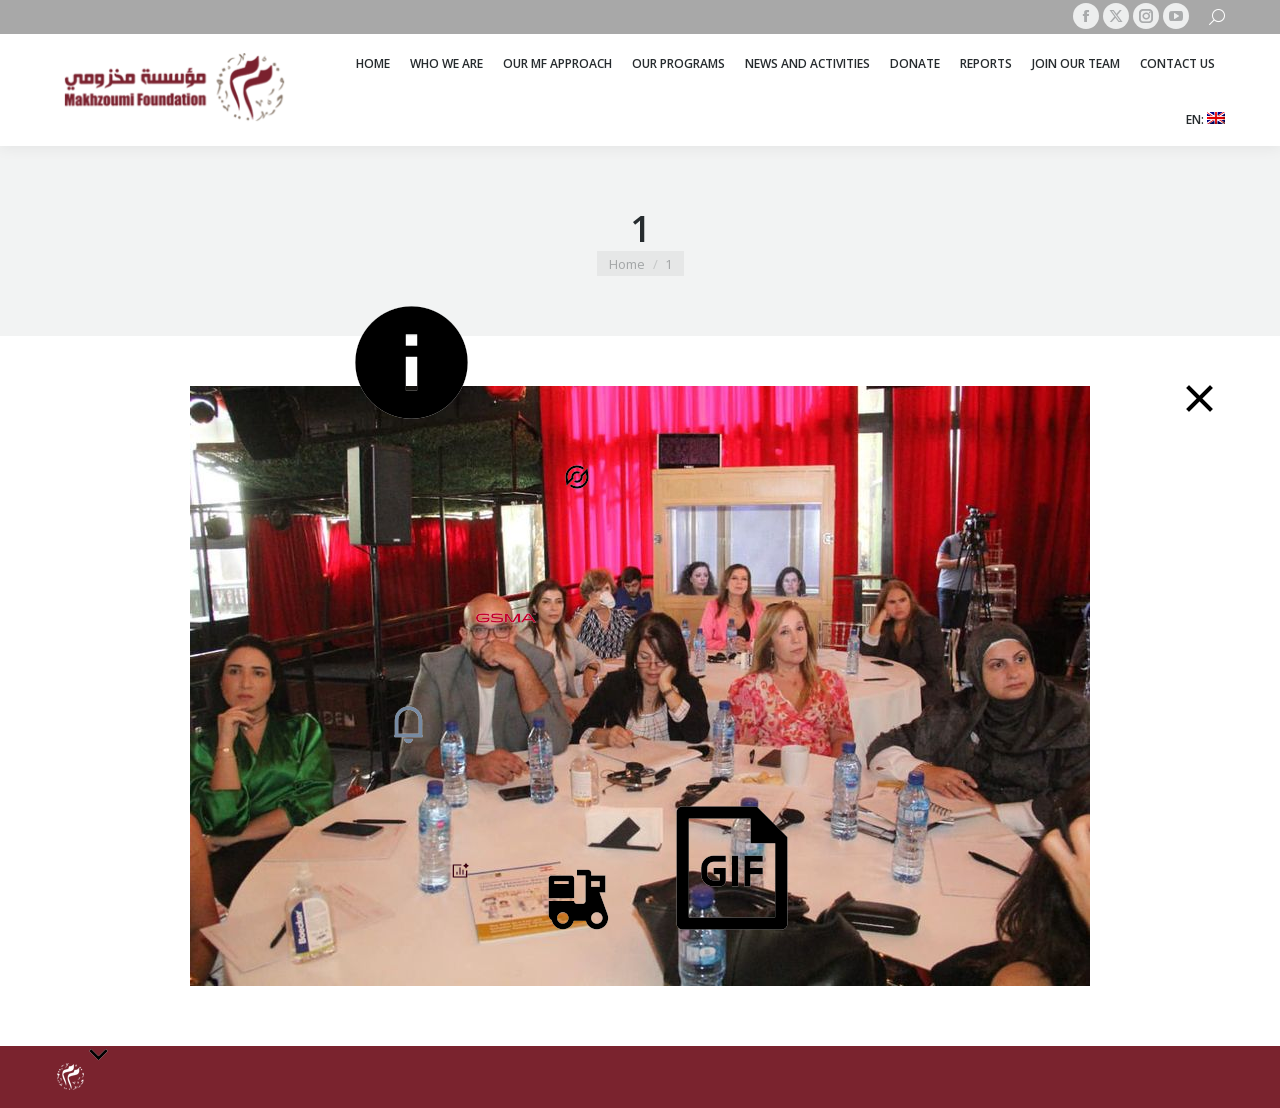  What do you see at coordinates (408, 723) in the screenshot?
I see `view notifications` at bounding box center [408, 723].